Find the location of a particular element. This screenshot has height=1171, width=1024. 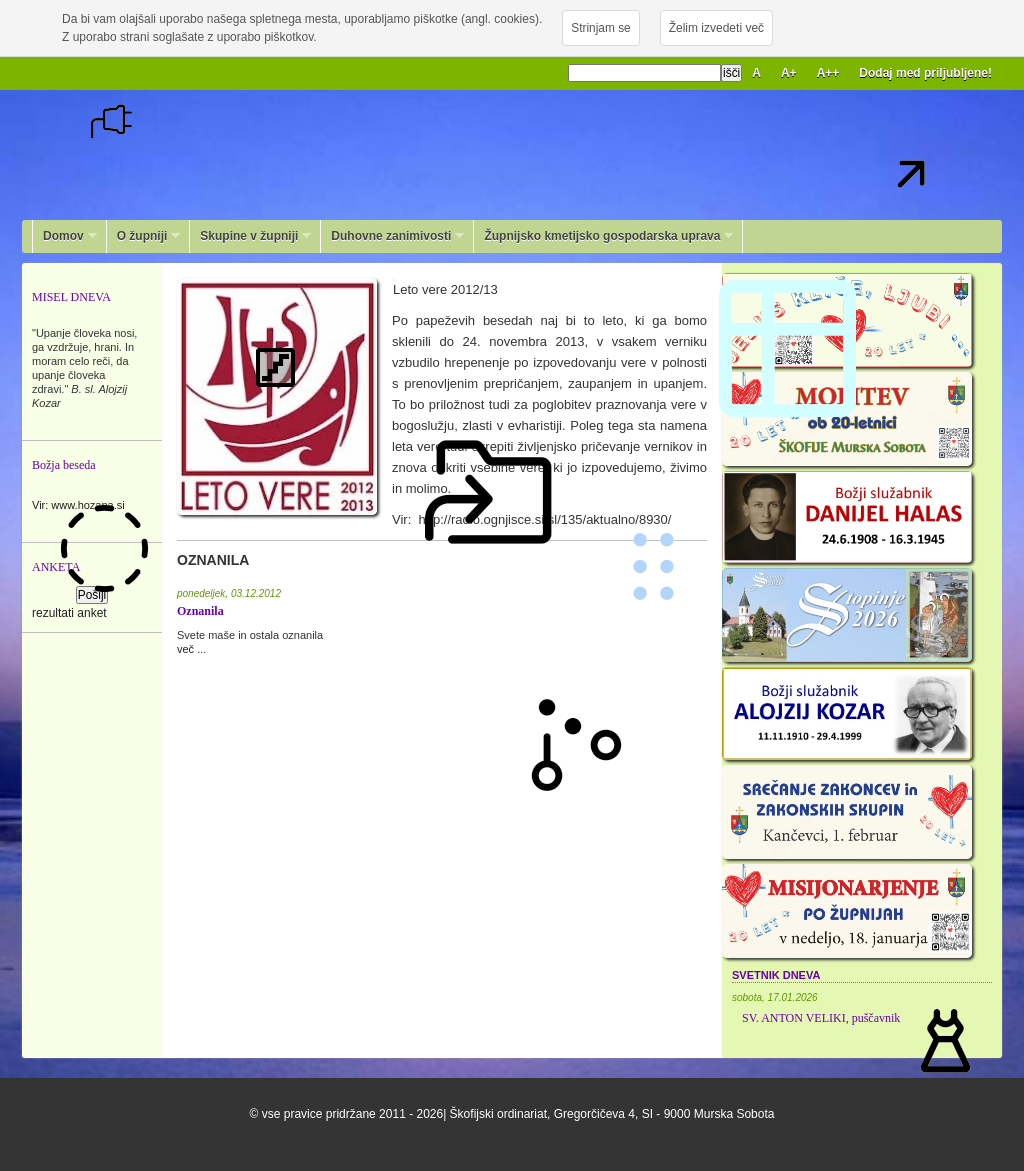

browse women's clothing or dresses is located at coordinates (945, 1043).